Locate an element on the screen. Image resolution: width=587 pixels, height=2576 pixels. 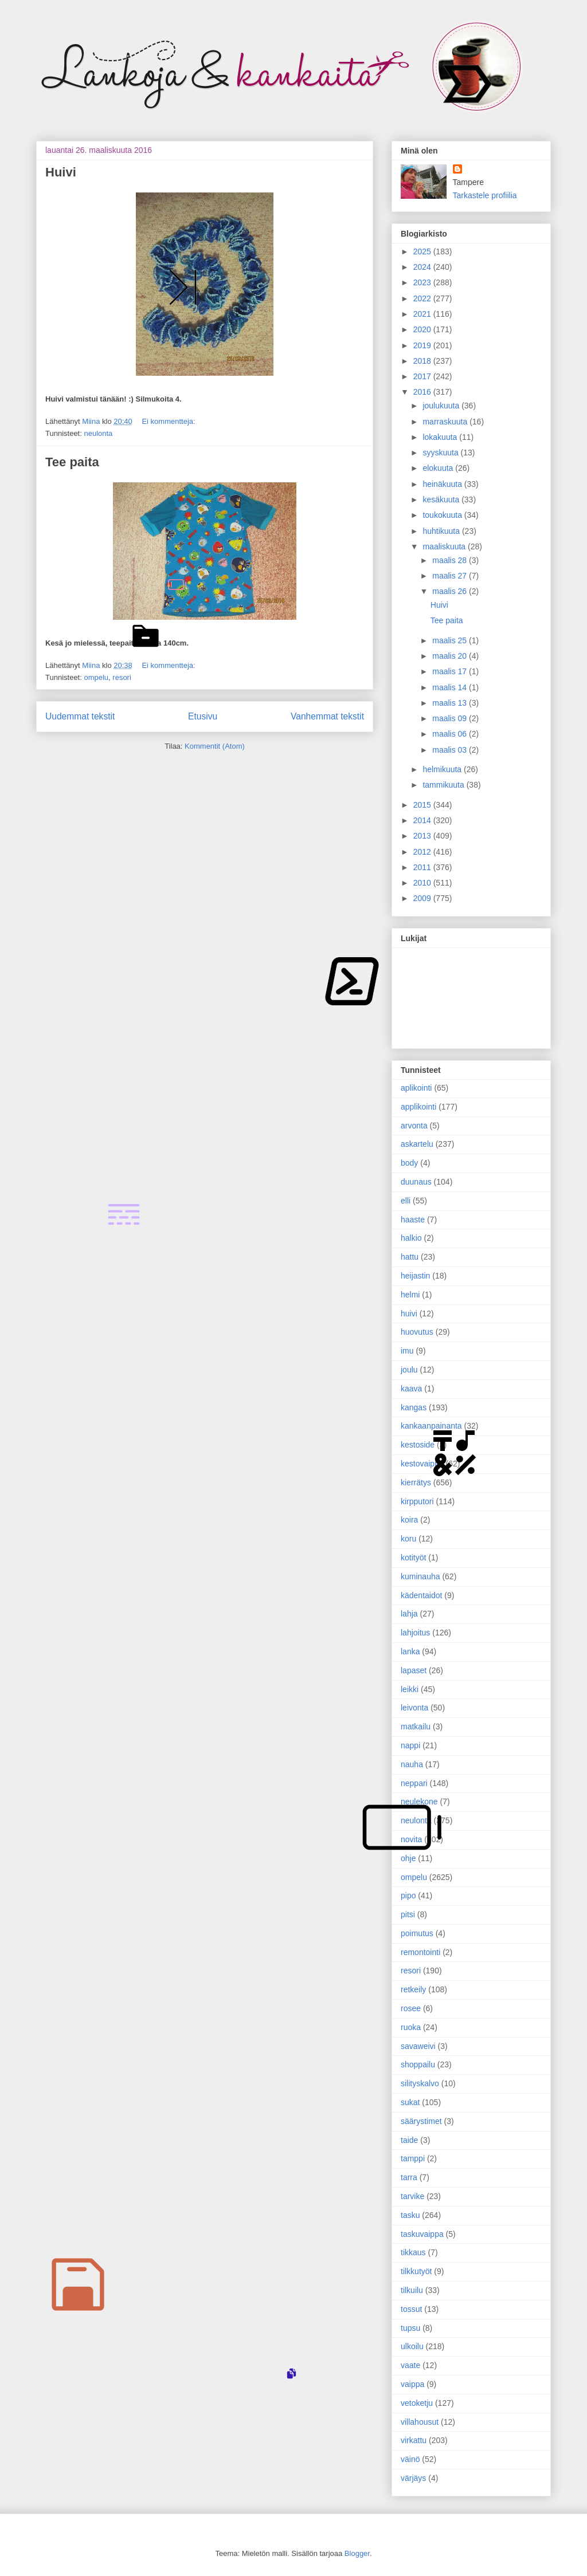
mark a message or item as important is located at coordinates (467, 84).